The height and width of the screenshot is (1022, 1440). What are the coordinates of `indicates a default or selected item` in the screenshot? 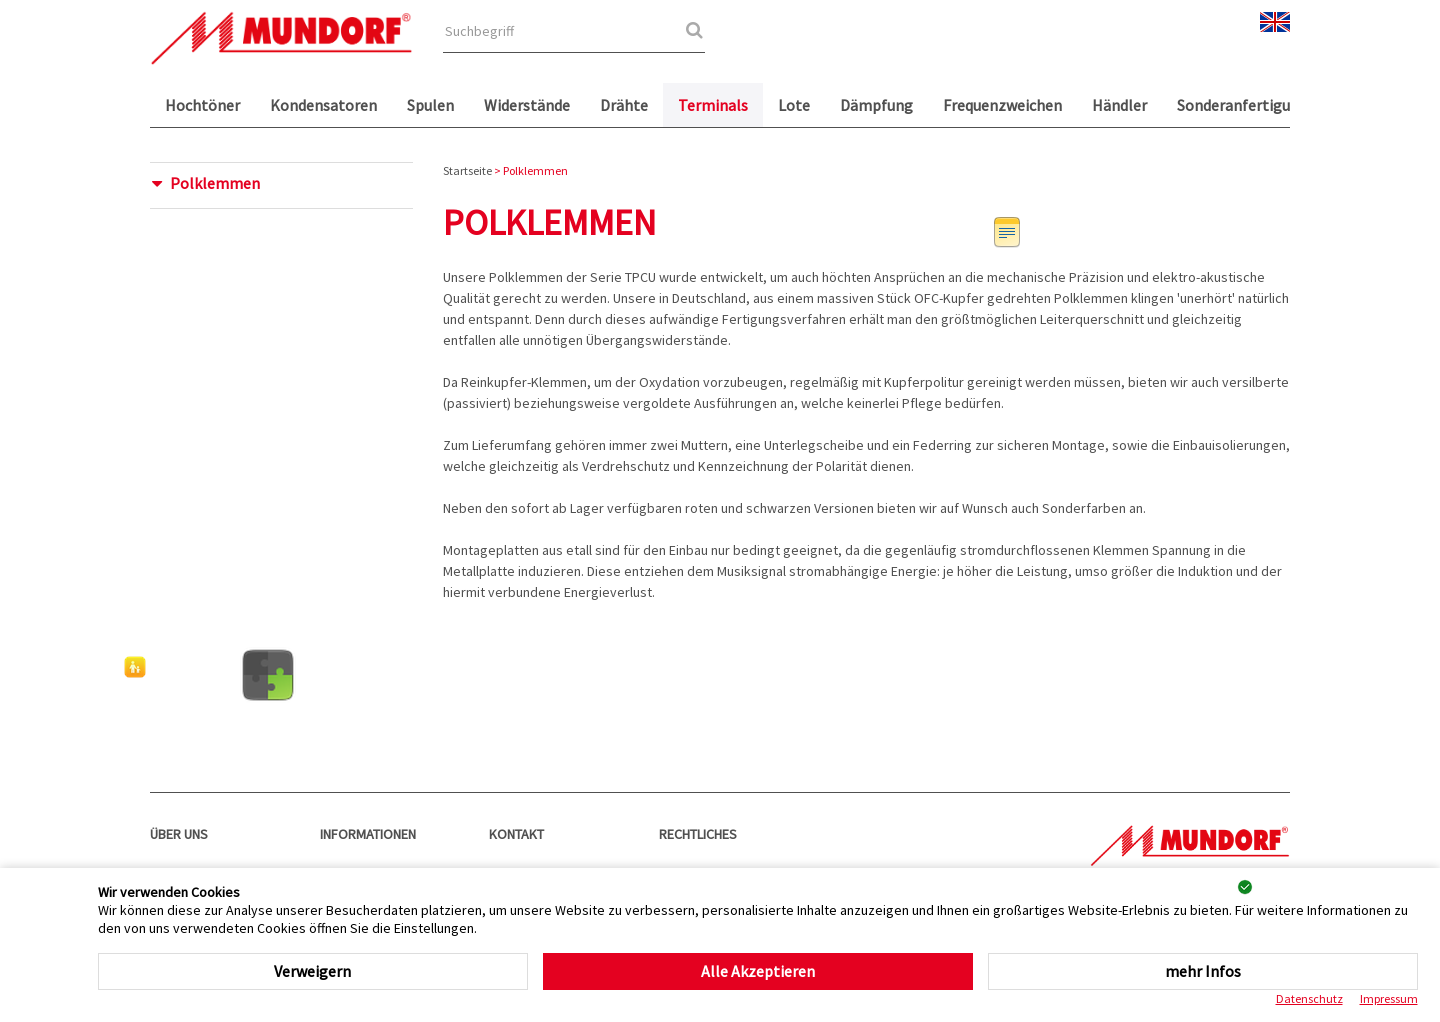 It's located at (1245, 887).